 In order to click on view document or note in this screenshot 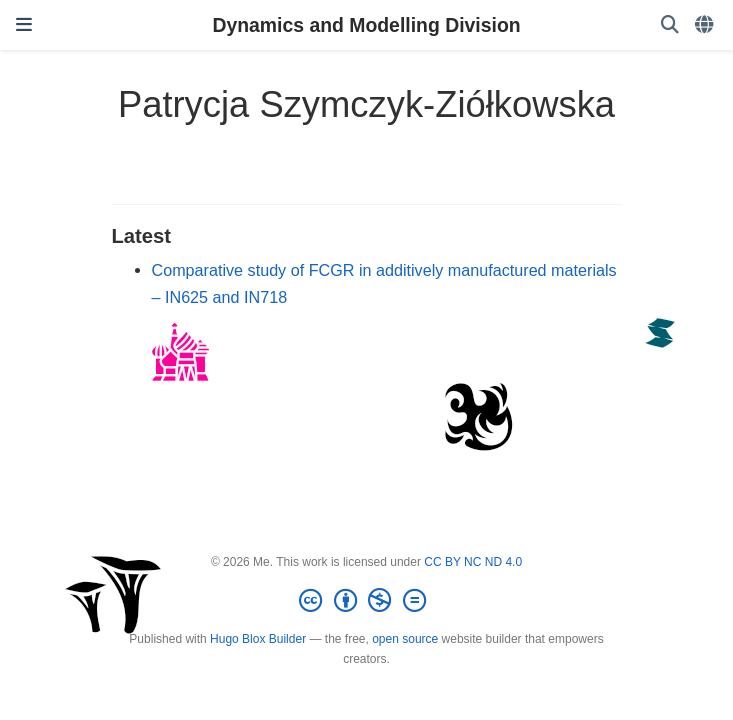, I will do `click(660, 333)`.